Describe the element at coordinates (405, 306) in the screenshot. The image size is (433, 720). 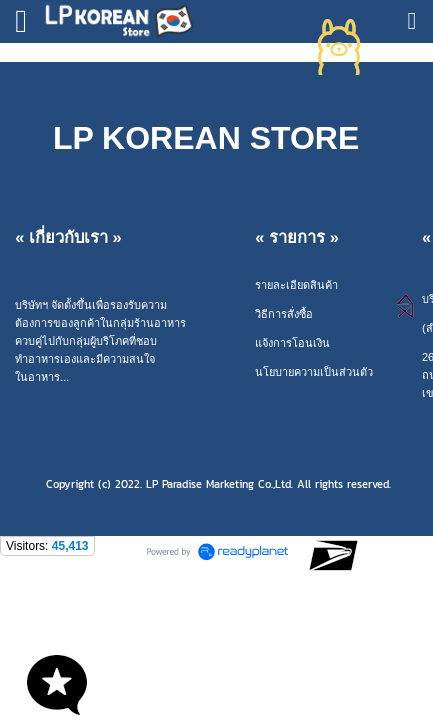
I see `open the Homify app` at that location.